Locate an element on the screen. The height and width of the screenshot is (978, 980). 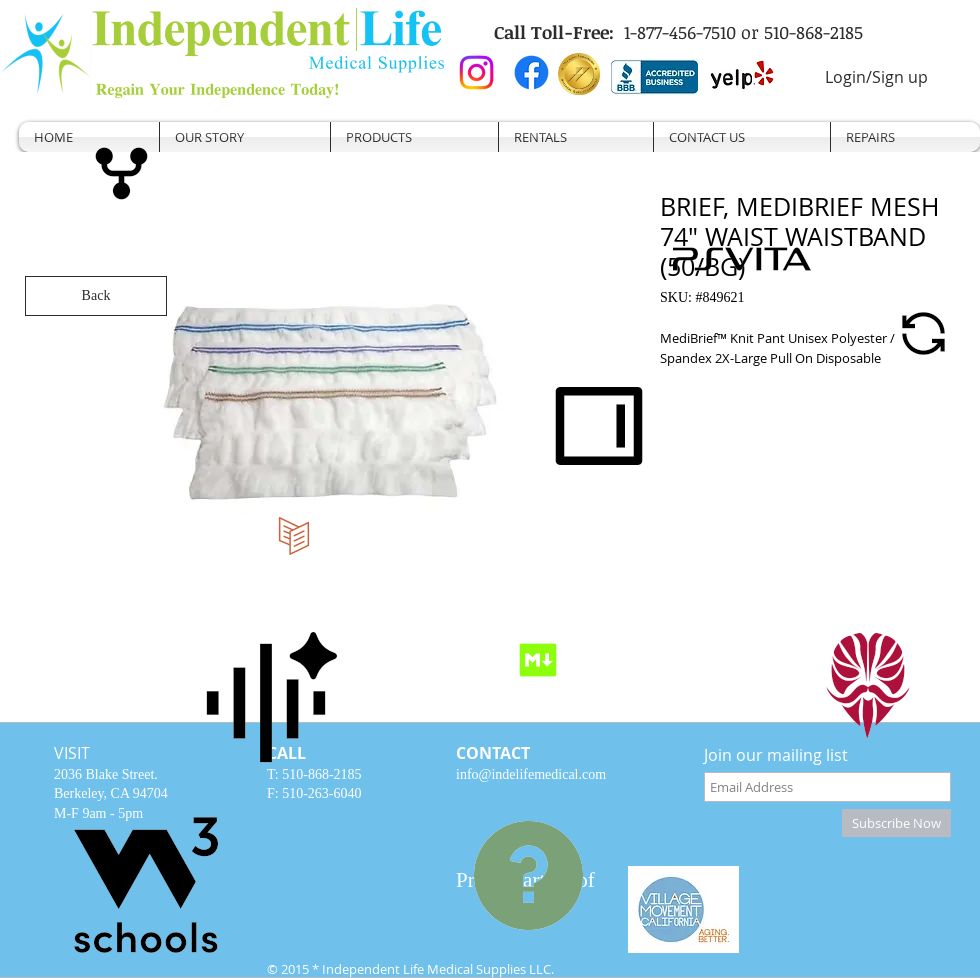
access help or support is located at coordinates (528, 875).